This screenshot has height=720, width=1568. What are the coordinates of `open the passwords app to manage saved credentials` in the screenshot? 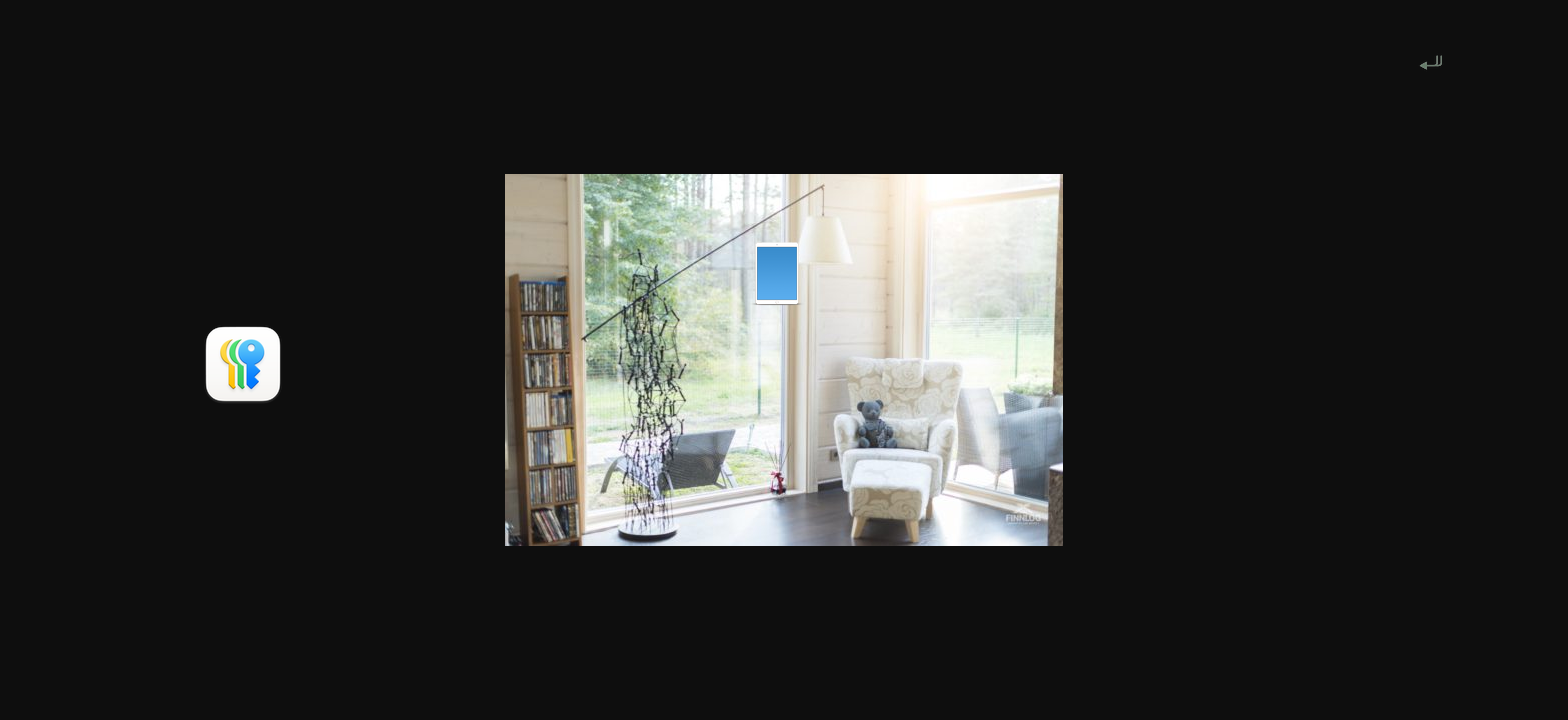 It's located at (243, 364).